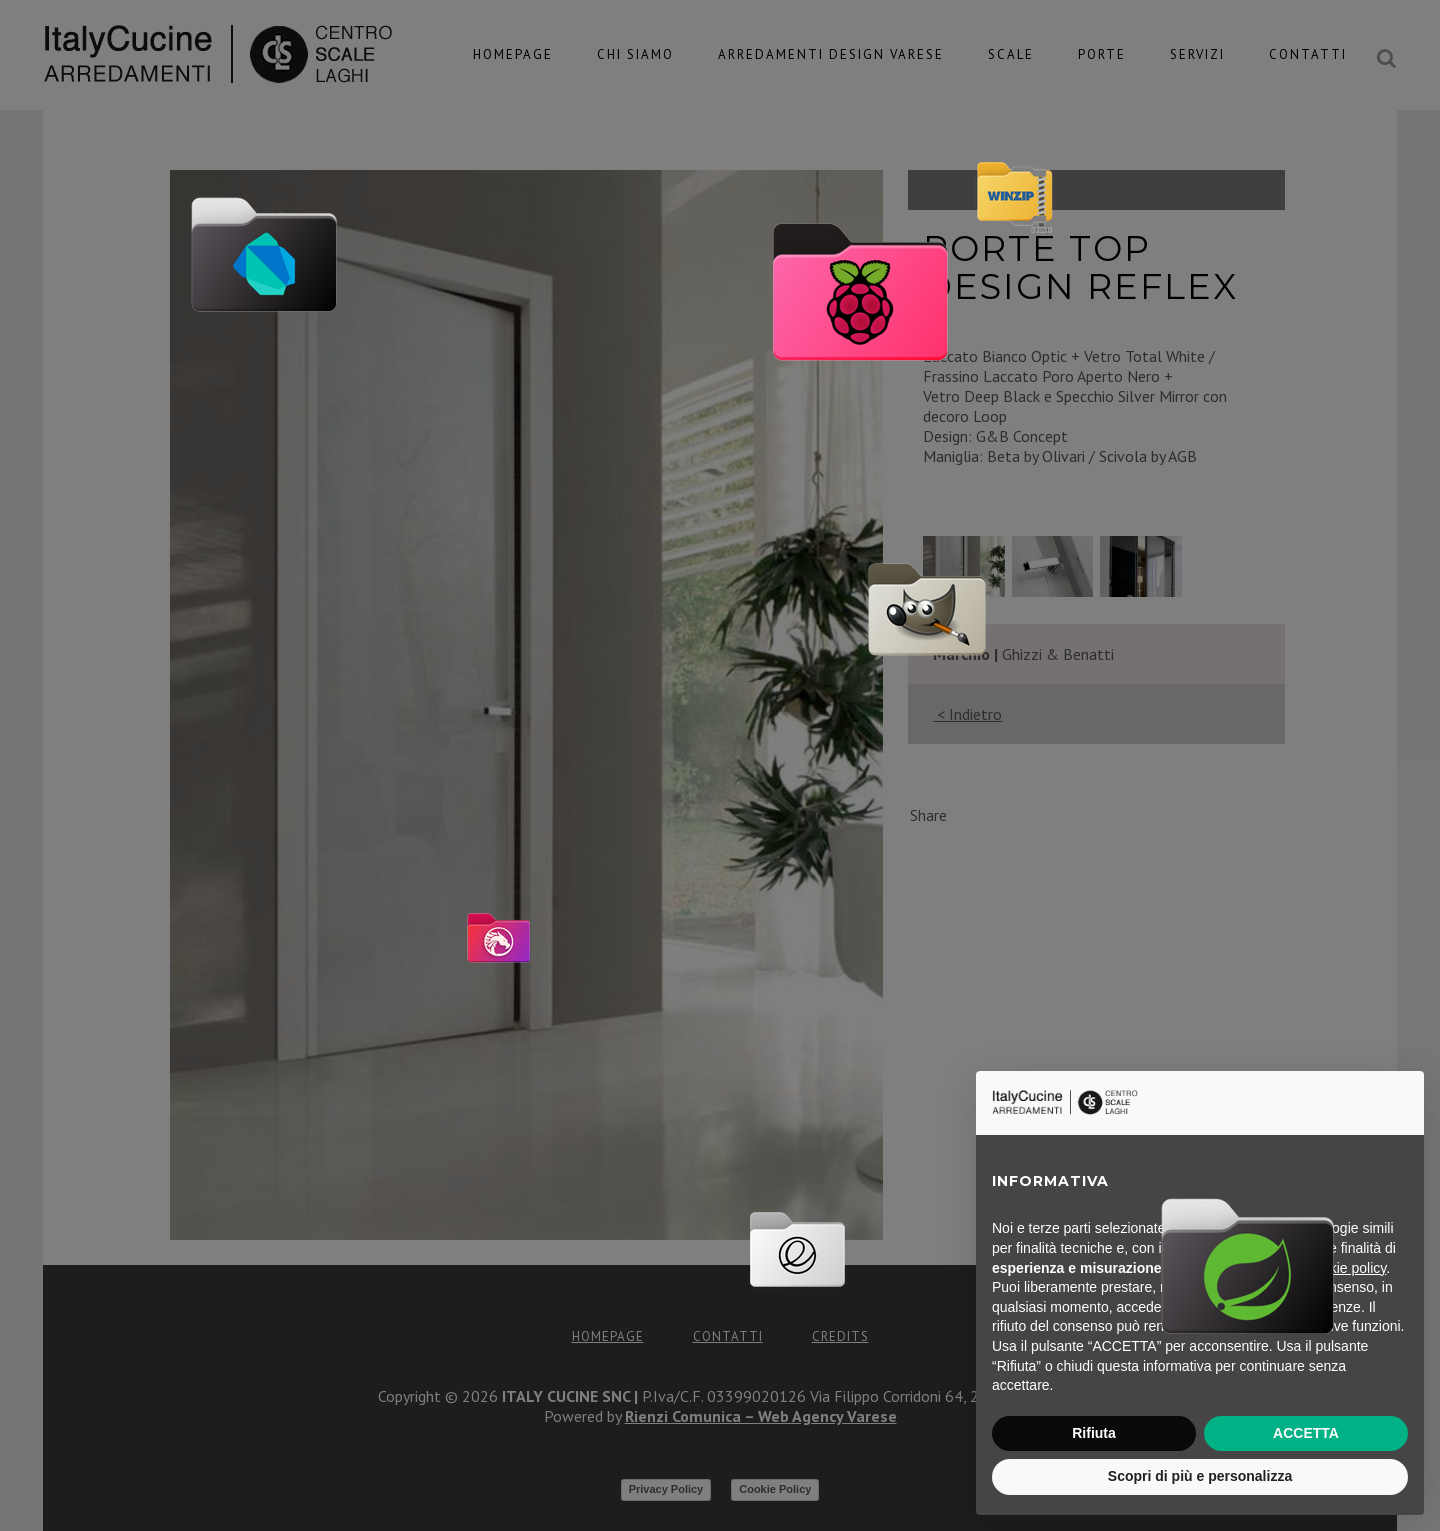  I want to click on open garuda linux system folder, so click(498, 939).